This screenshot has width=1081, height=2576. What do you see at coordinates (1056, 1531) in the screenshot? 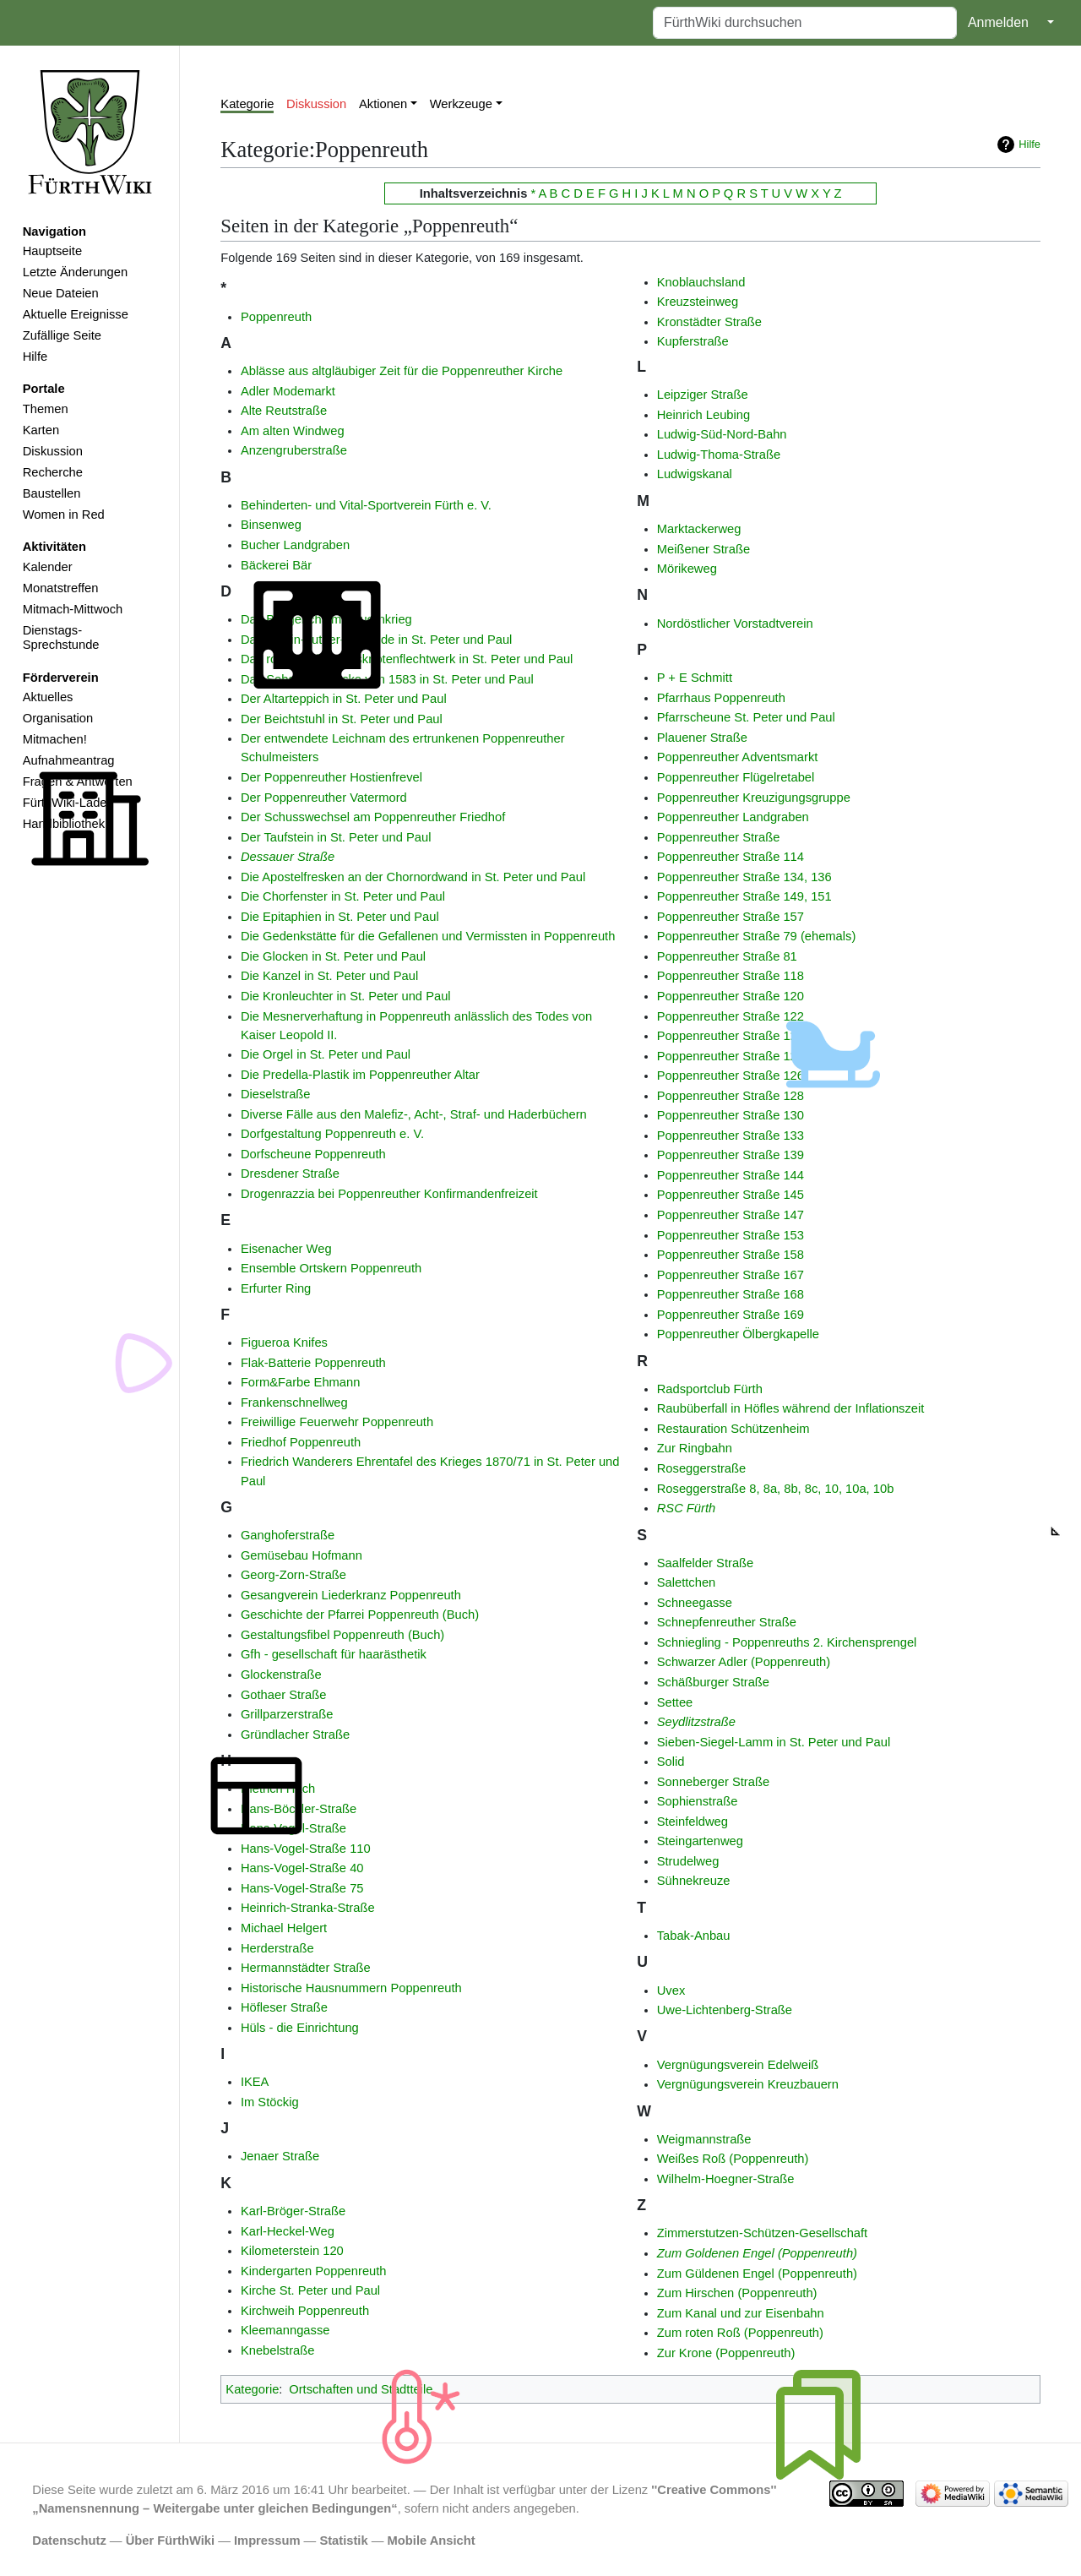
I see `measure area or square footage` at bounding box center [1056, 1531].